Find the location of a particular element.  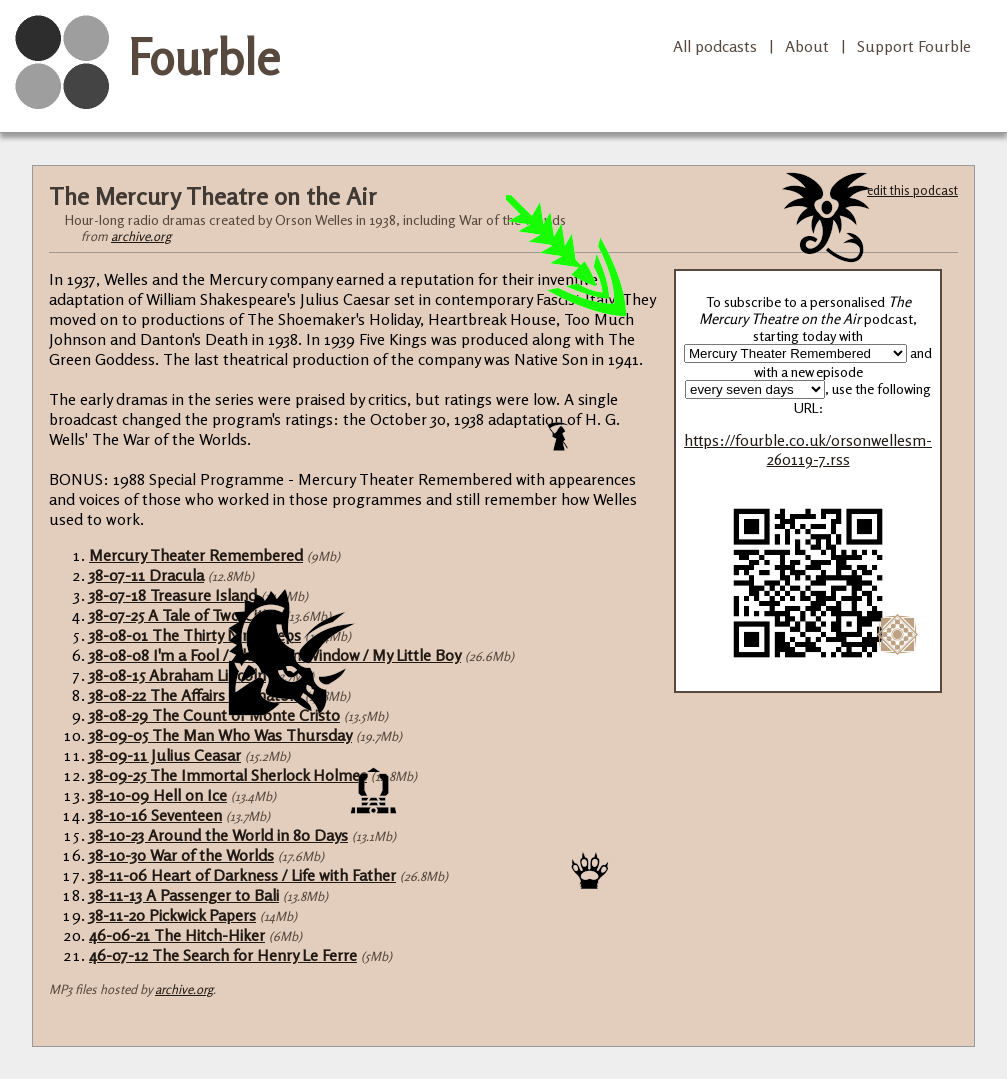

select a piercing or armor-penetrating attack is located at coordinates (566, 255).